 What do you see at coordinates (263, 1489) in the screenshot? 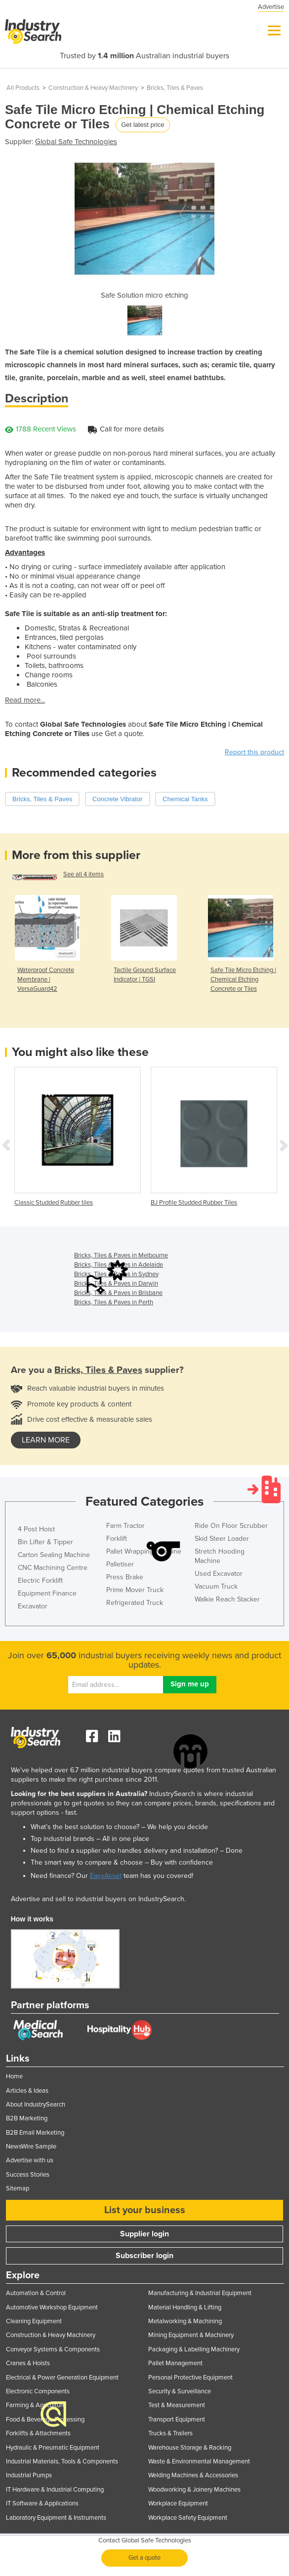
I see `navigate to city or urban area` at bounding box center [263, 1489].